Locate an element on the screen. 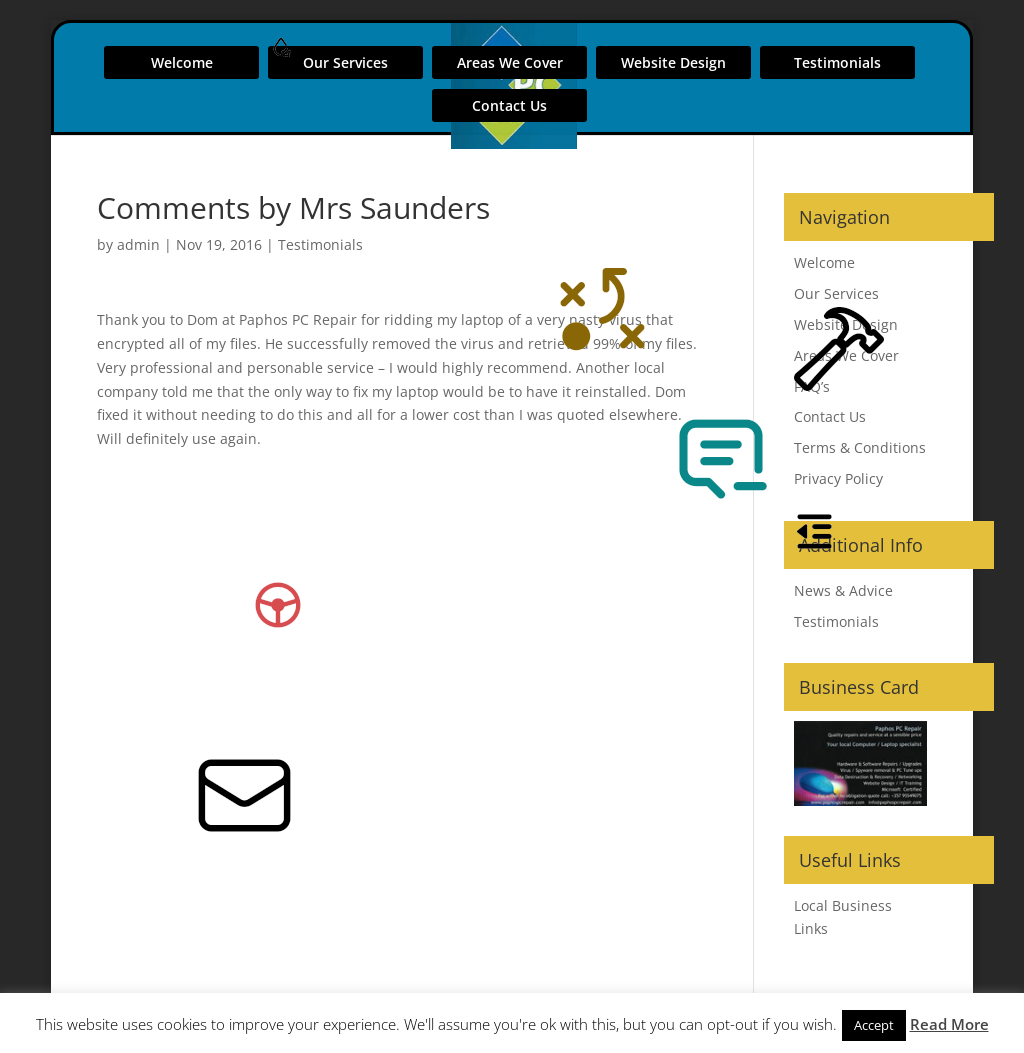 The image size is (1024, 1053). access vehicle or driving controls is located at coordinates (278, 605).